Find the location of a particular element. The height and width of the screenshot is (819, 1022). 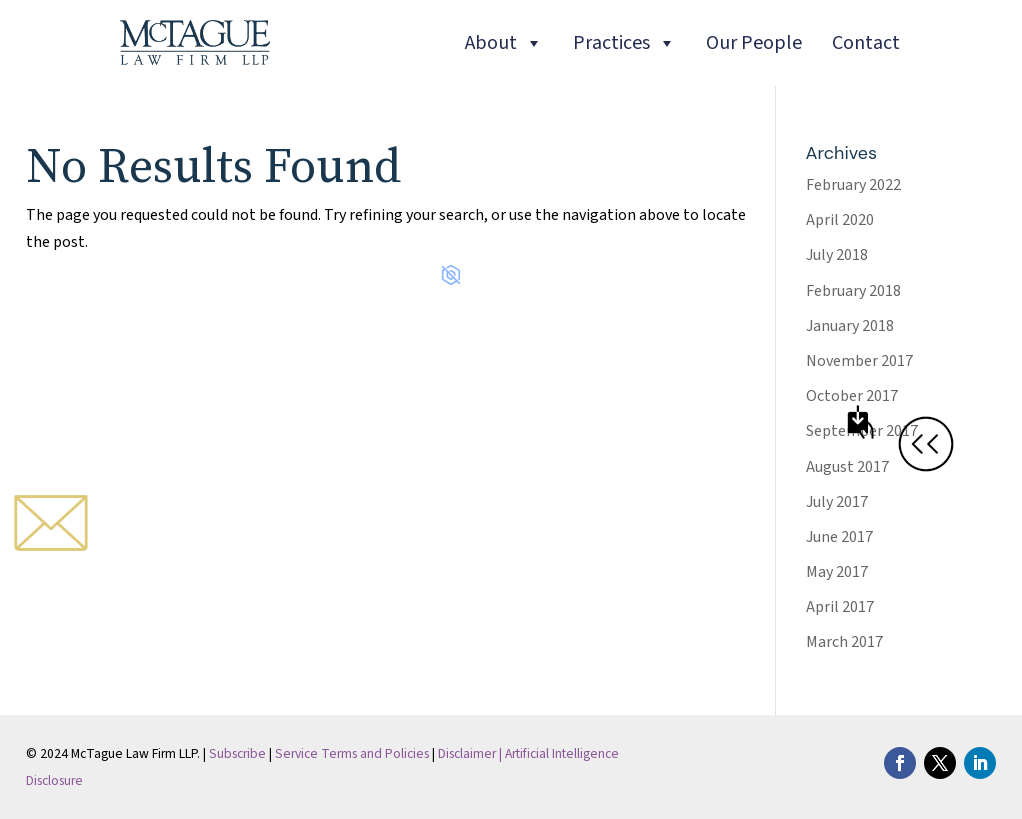

open your inbox is located at coordinates (51, 523).